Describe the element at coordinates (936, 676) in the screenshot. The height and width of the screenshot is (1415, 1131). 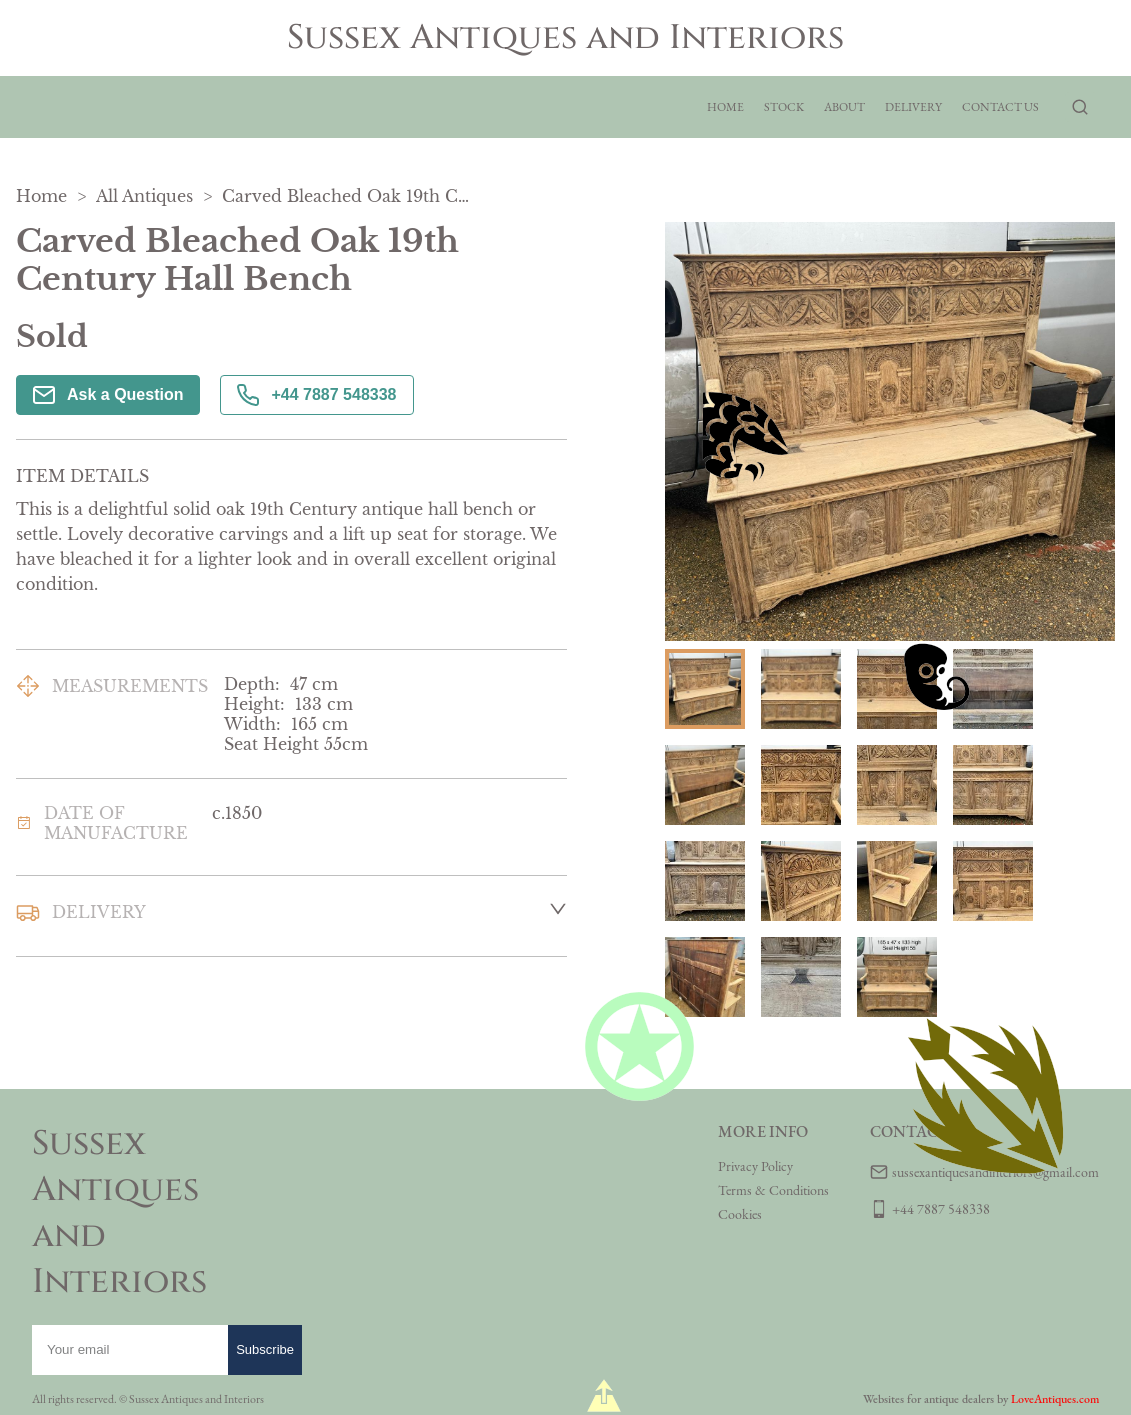
I see `indicates pregnancy or fetal development status` at that location.